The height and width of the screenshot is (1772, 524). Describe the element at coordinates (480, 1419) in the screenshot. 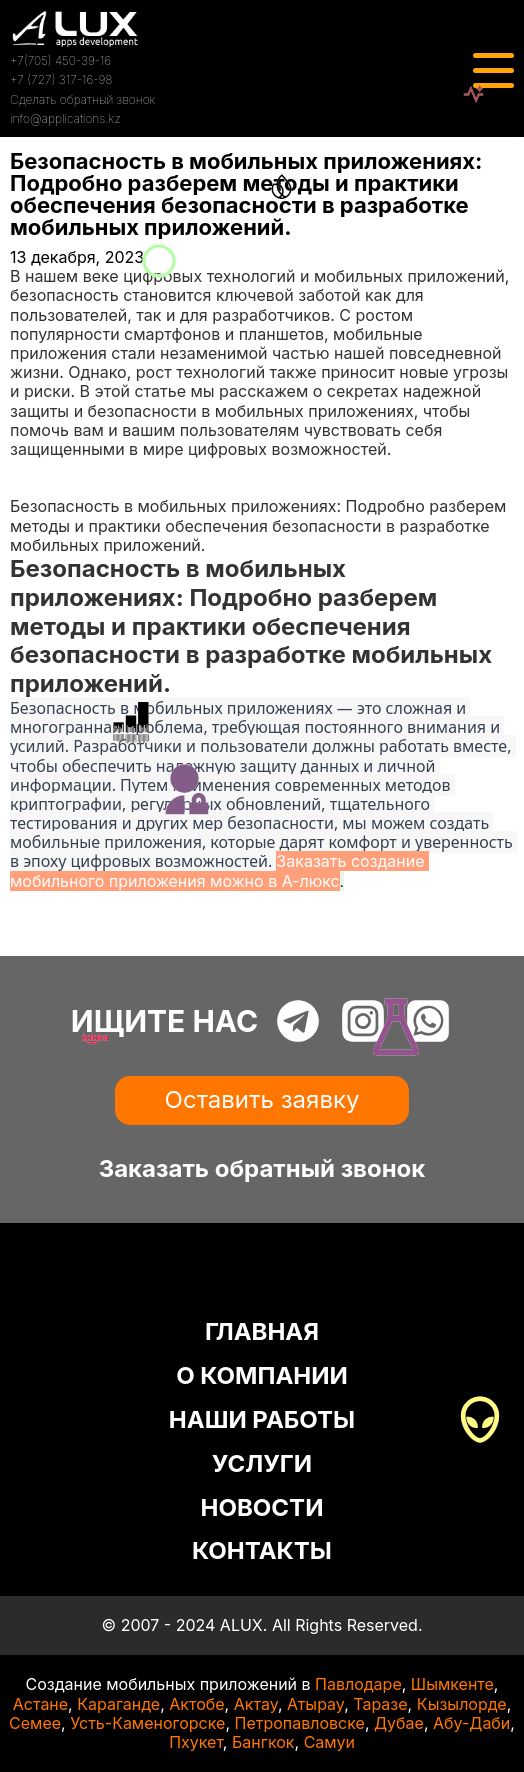

I see `indicates sci-fi or extraterrestrial content` at that location.